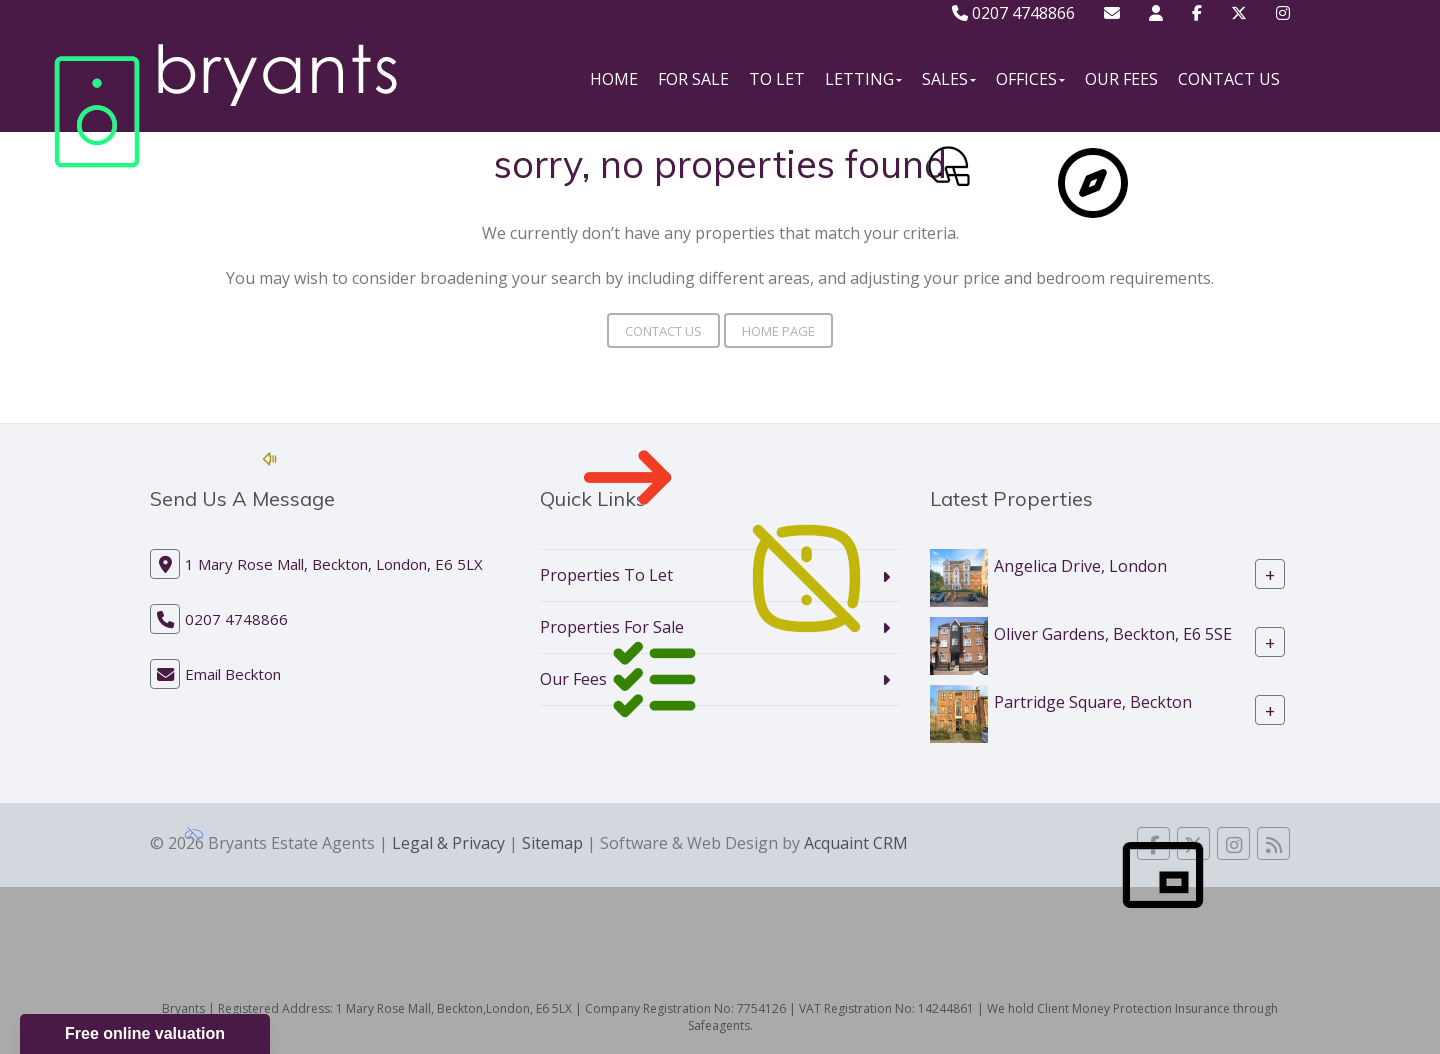 The height and width of the screenshot is (1054, 1440). Describe the element at coordinates (806, 578) in the screenshot. I see `disable or mute alert notifications` at that location.